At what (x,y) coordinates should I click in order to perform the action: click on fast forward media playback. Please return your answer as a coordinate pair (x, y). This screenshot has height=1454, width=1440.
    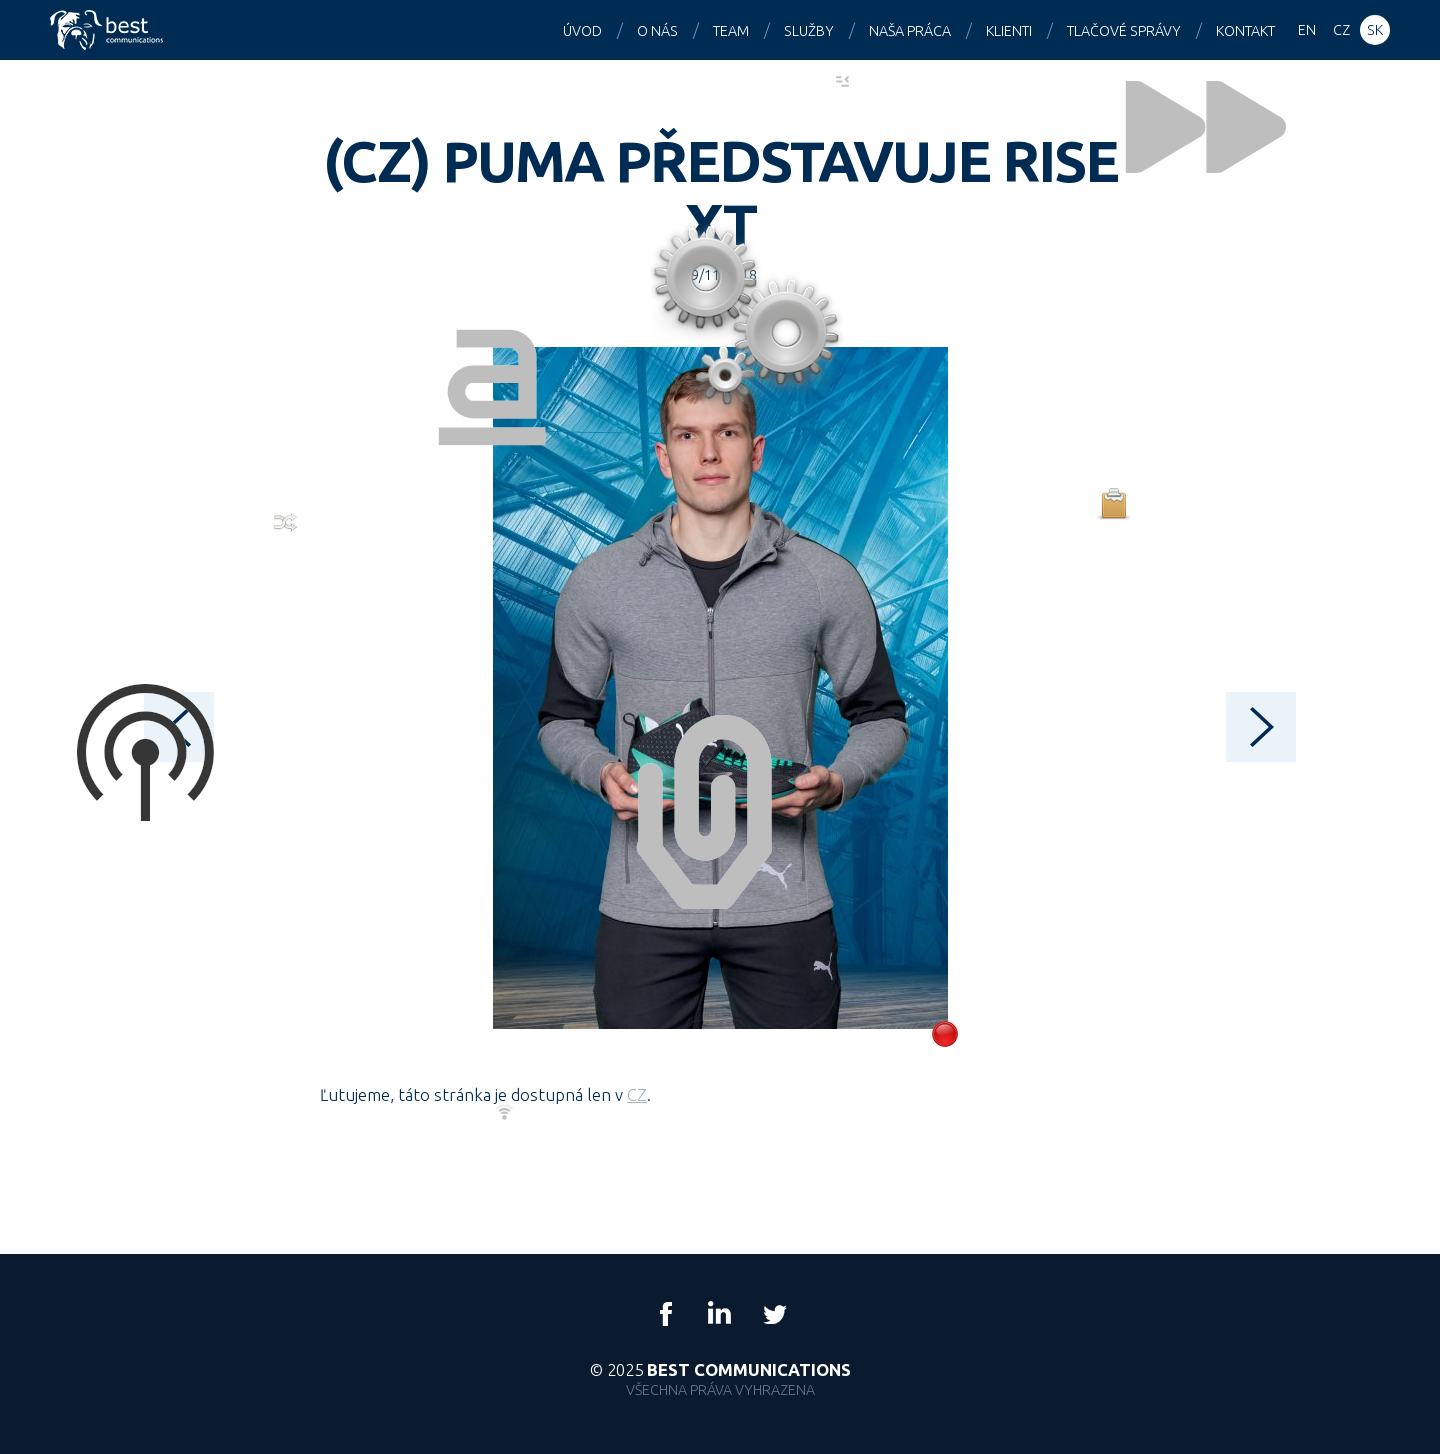
    Looking at the image, I should click on (1207, 127).